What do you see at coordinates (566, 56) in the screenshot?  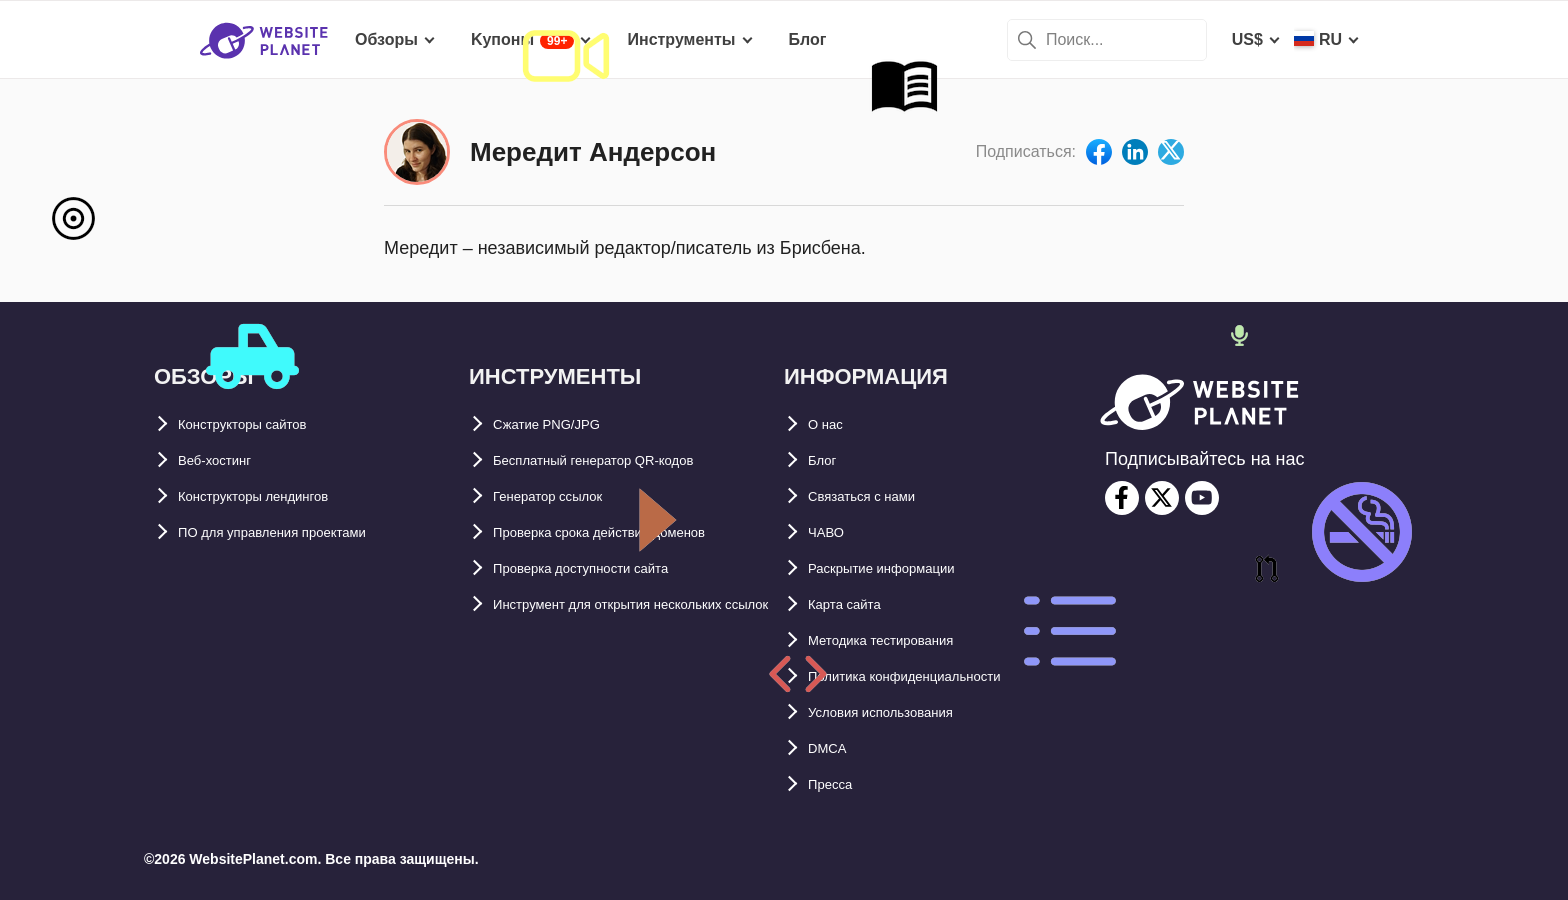 I see `start a video call` at bounding box center [566, 56].